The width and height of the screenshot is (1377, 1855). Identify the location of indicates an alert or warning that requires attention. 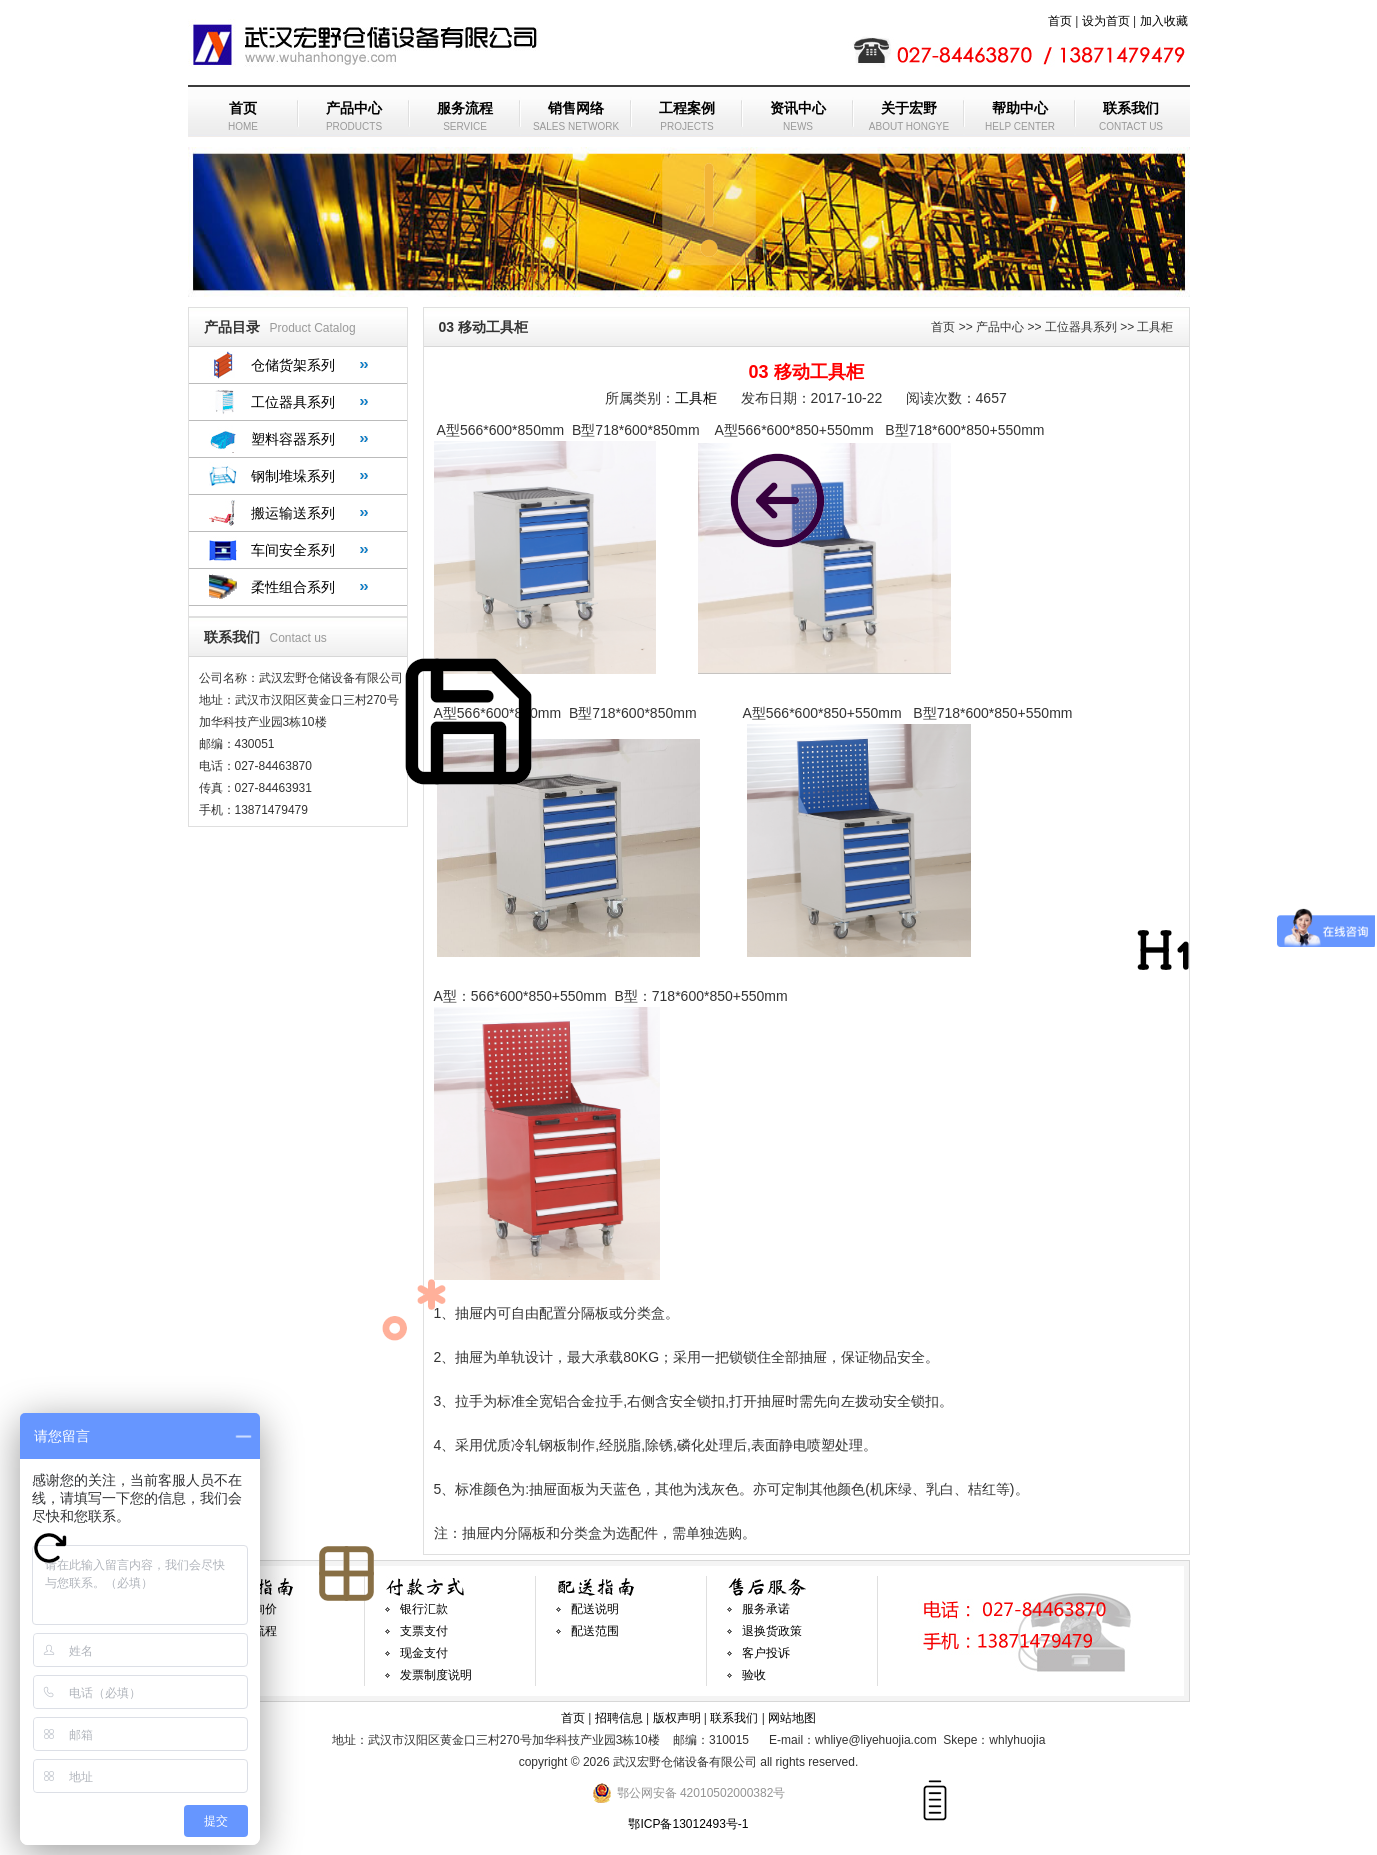
(709, 210).